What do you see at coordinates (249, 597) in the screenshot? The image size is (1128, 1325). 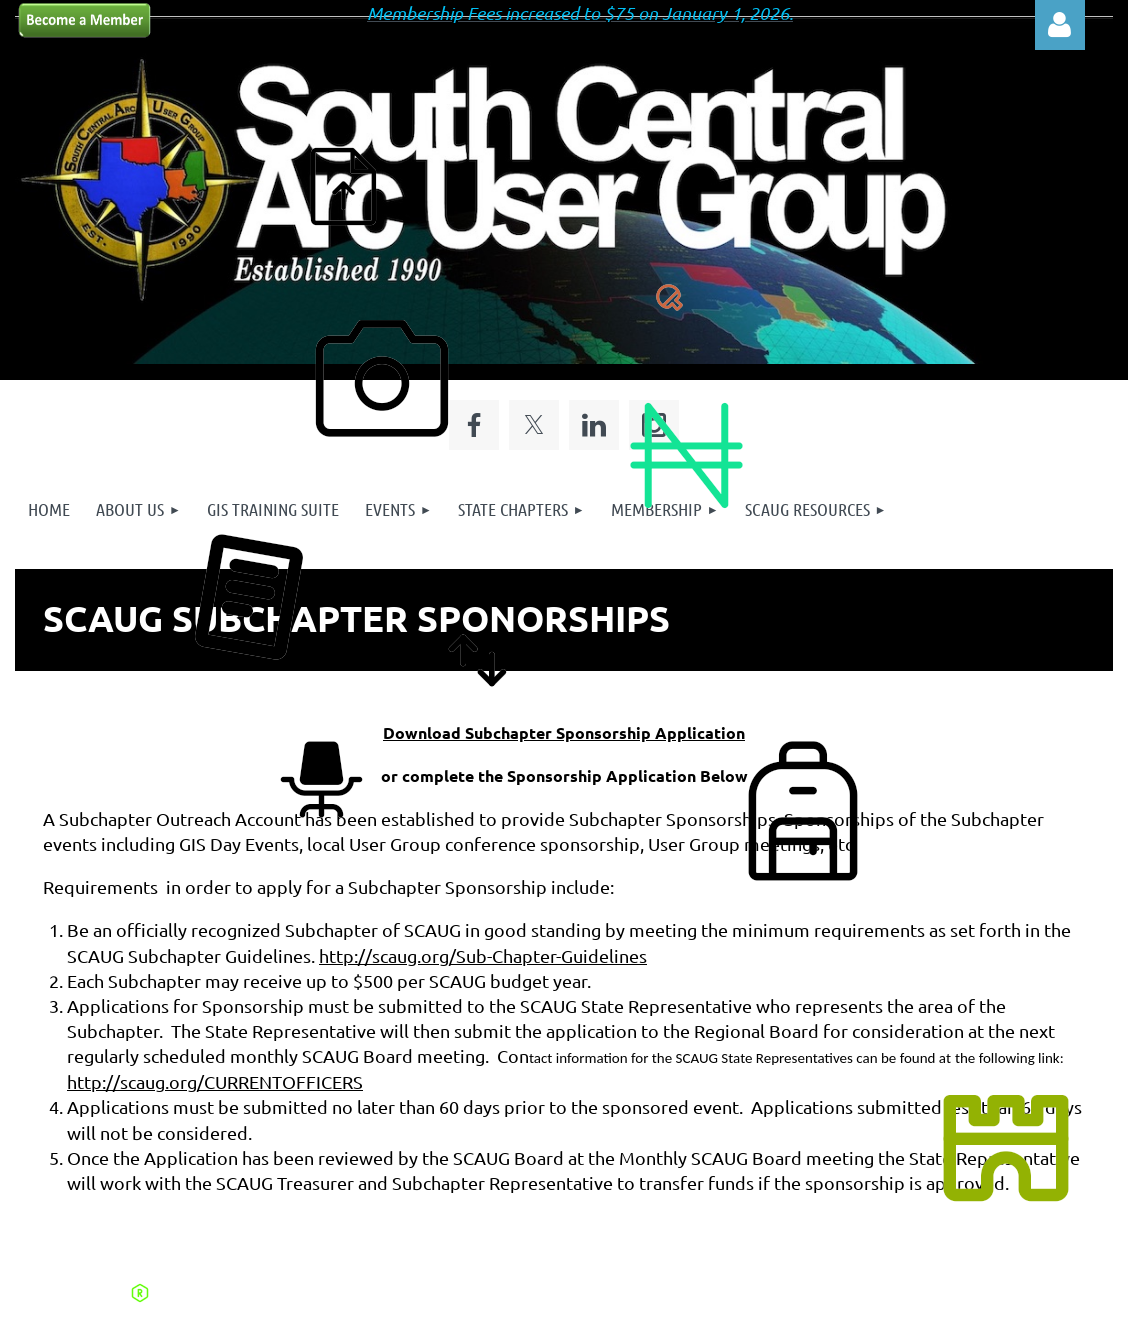 I see `view your resume or CV` at bounding box center [249, 597].